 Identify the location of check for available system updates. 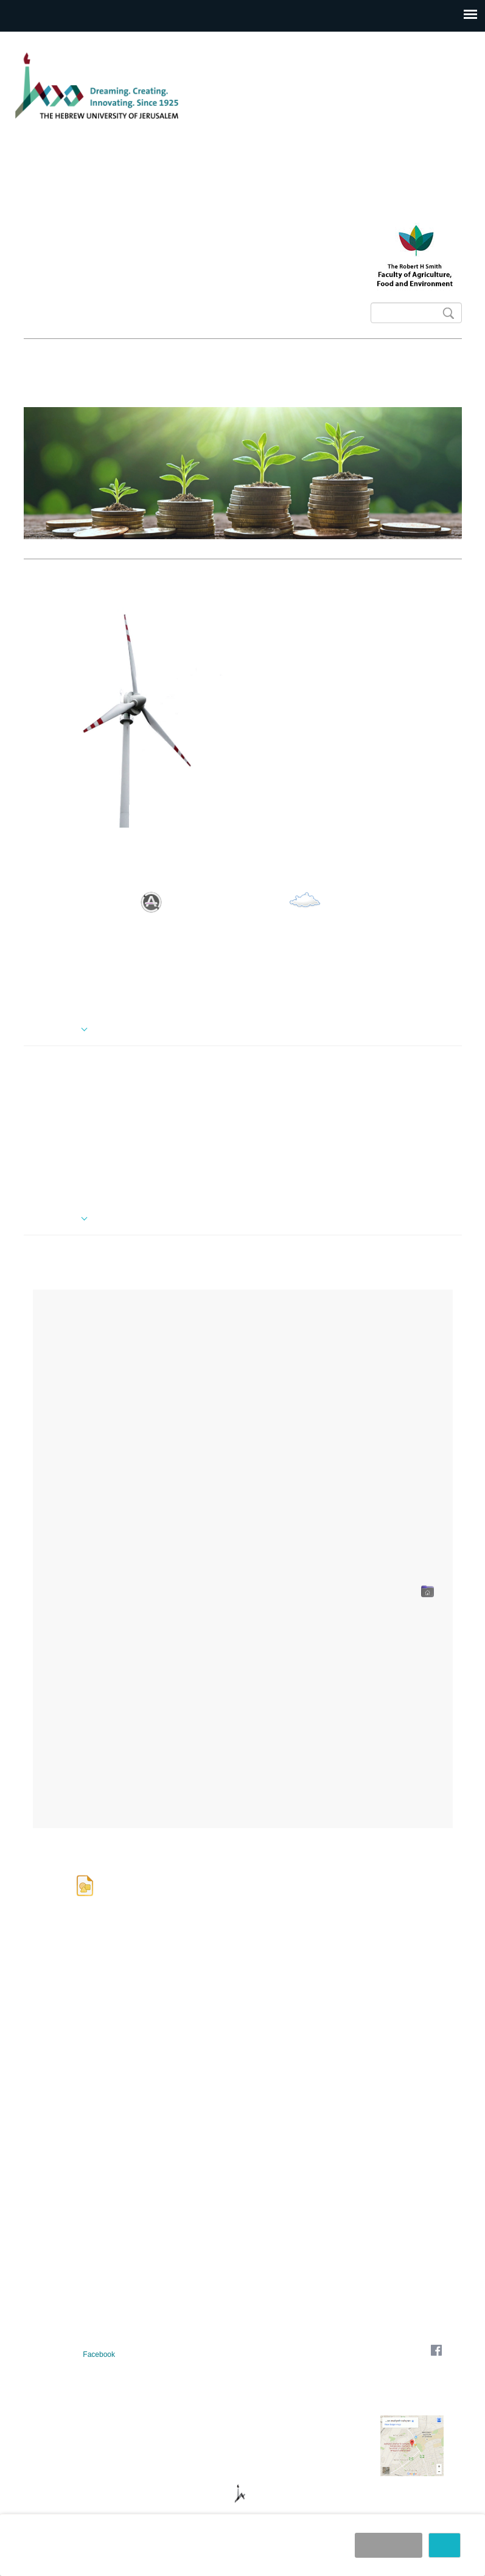
(151, 902).